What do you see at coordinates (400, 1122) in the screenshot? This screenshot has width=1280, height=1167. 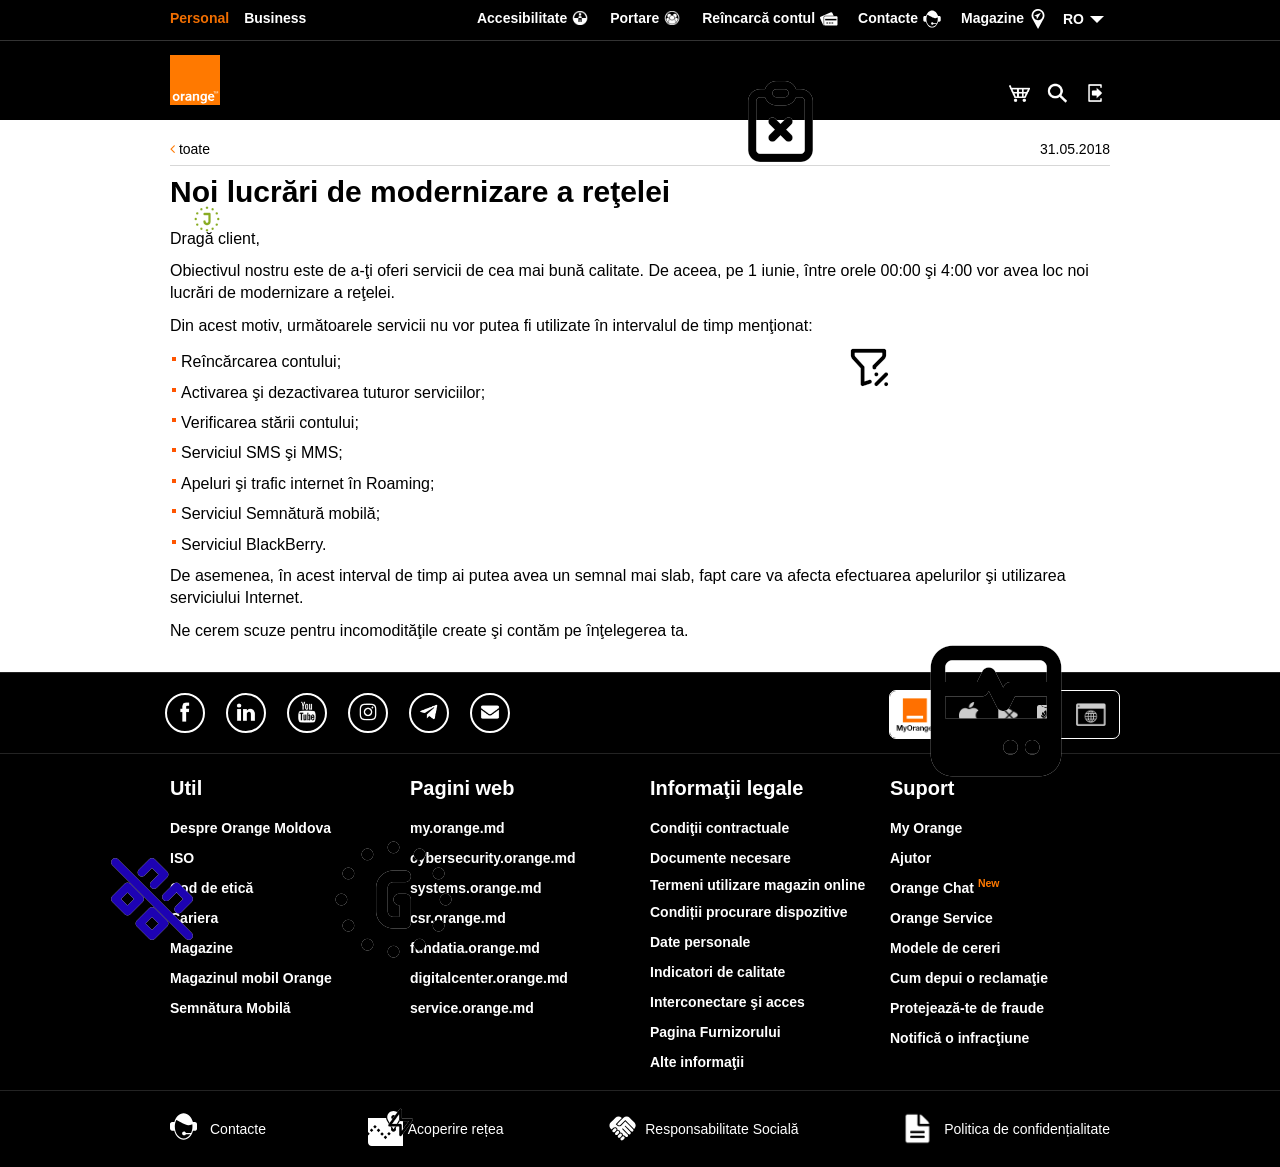 I see `supabase logo - open source database platform` at bounding box center [400, 1122].